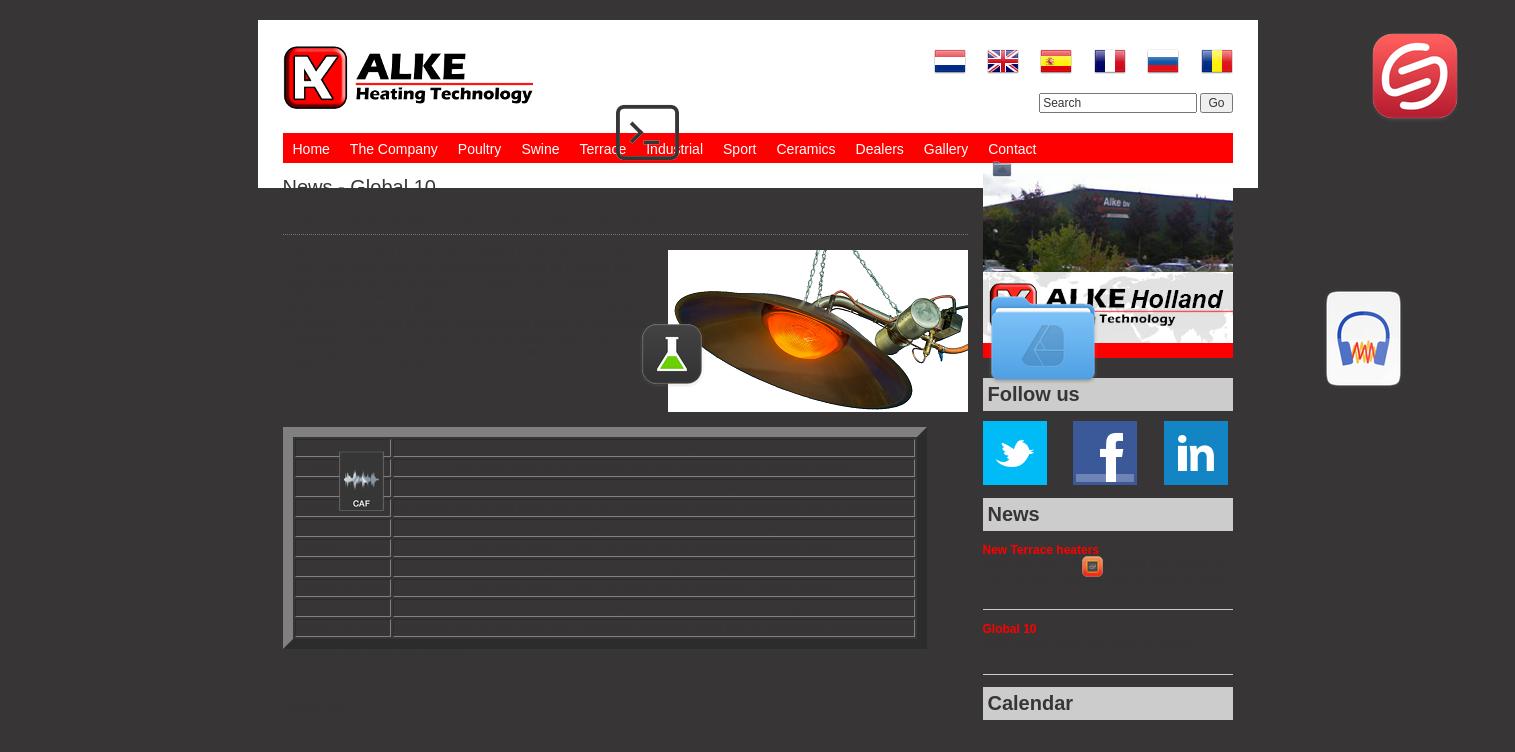 The height and width of the screenshot is (752, 1515). What do you see at coordinates (1415, 76) in the screenshot?
I see `open smash file transfer app` at bounding box center [1415, 76].